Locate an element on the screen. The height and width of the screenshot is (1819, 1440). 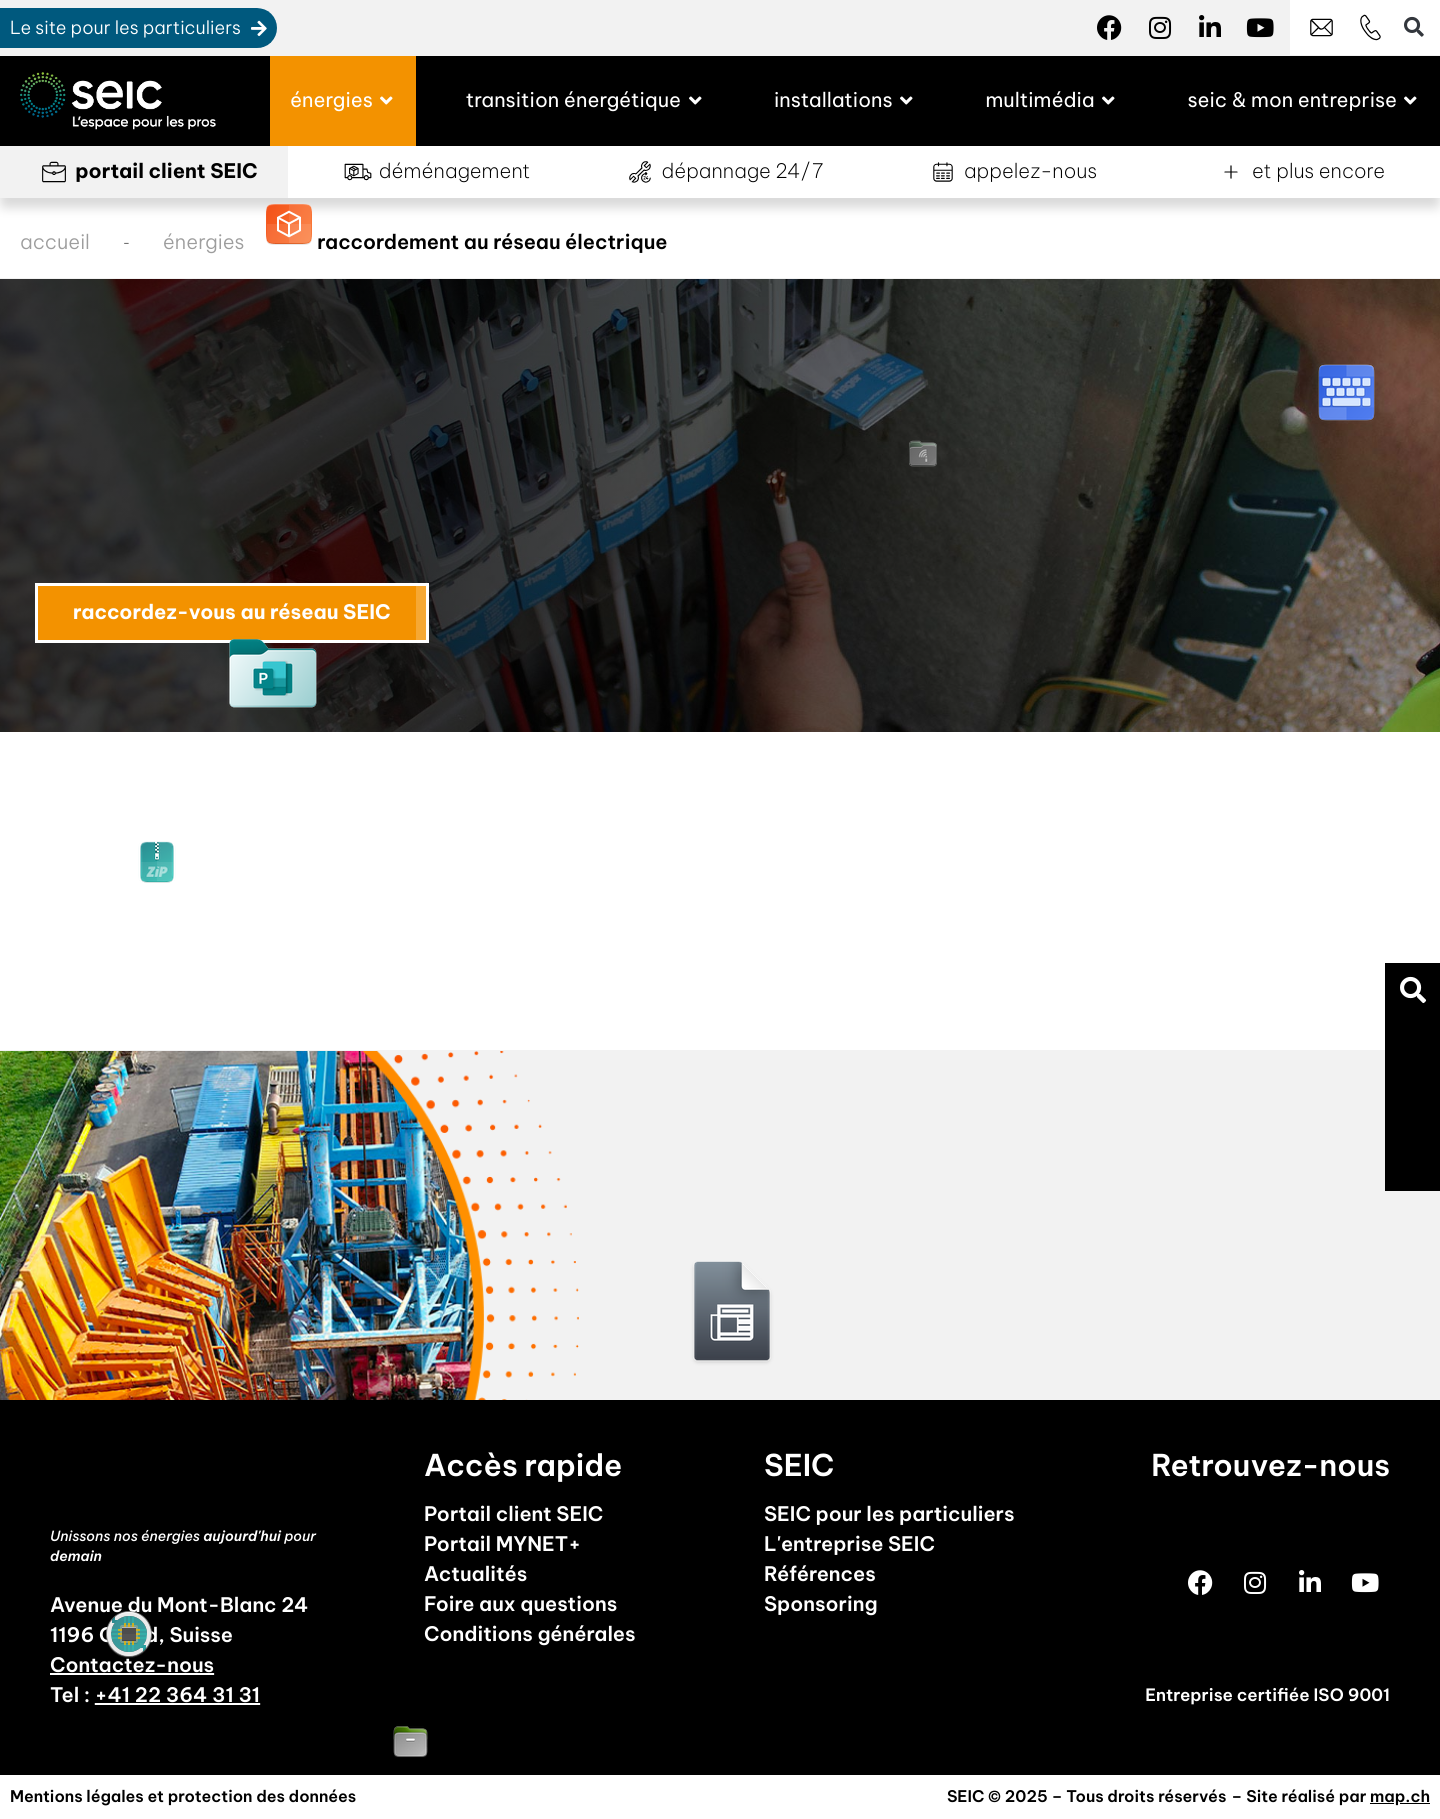
open insync cloud sync folder is located at coordinates (923, 453).